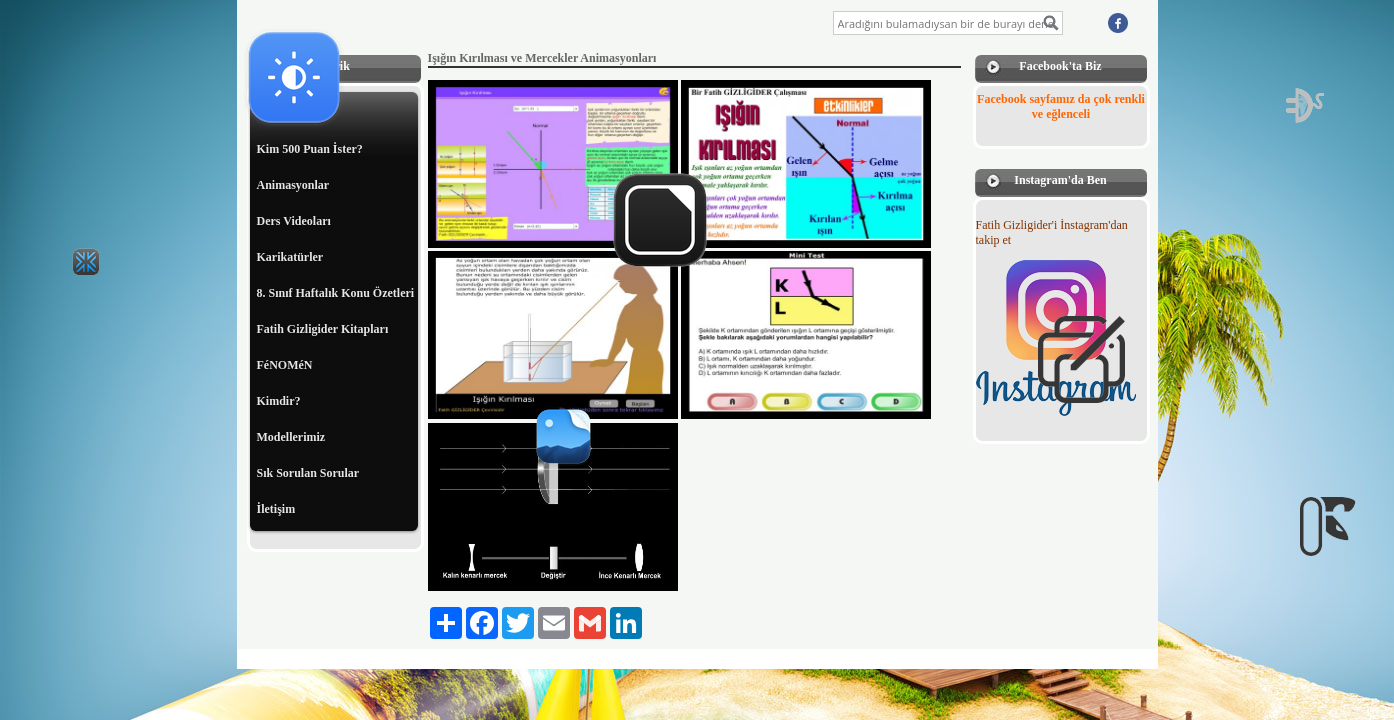 This screenshot has height=720, width=1394. Describe the element at coordinates (660, 220) in the screenshot. I see `open LibreOffice application` at that location.